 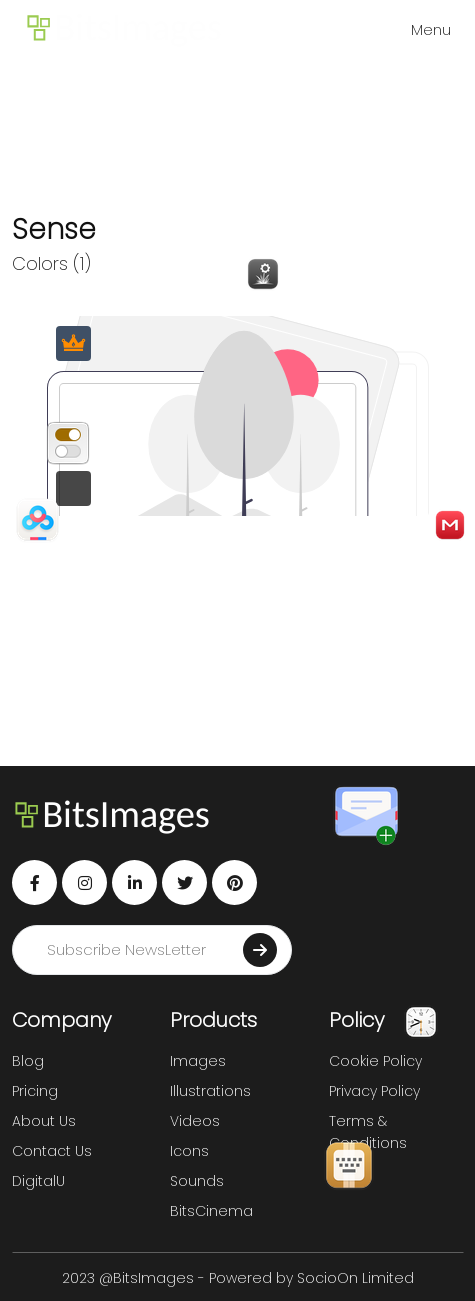 What do you see at coordinates (68, 443) in the screenshot?
I see `open gnome tweaks settings` at bounding box center [68, 443].